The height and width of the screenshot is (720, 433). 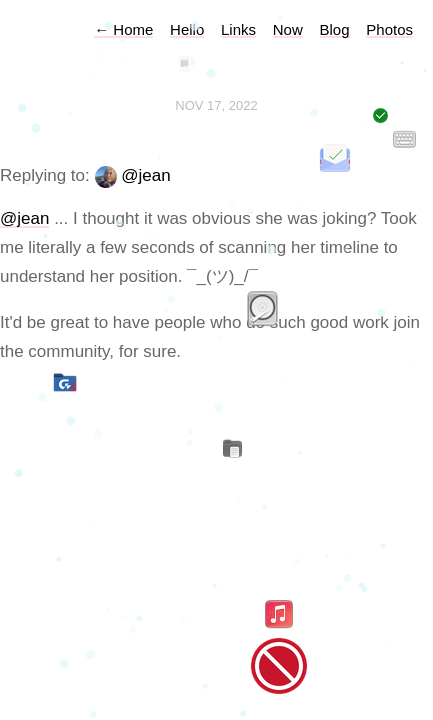 What do you see at coordinates (404, 139) in the screenshot?
I see `open keyboard settings` at bounding box center [404, 139].